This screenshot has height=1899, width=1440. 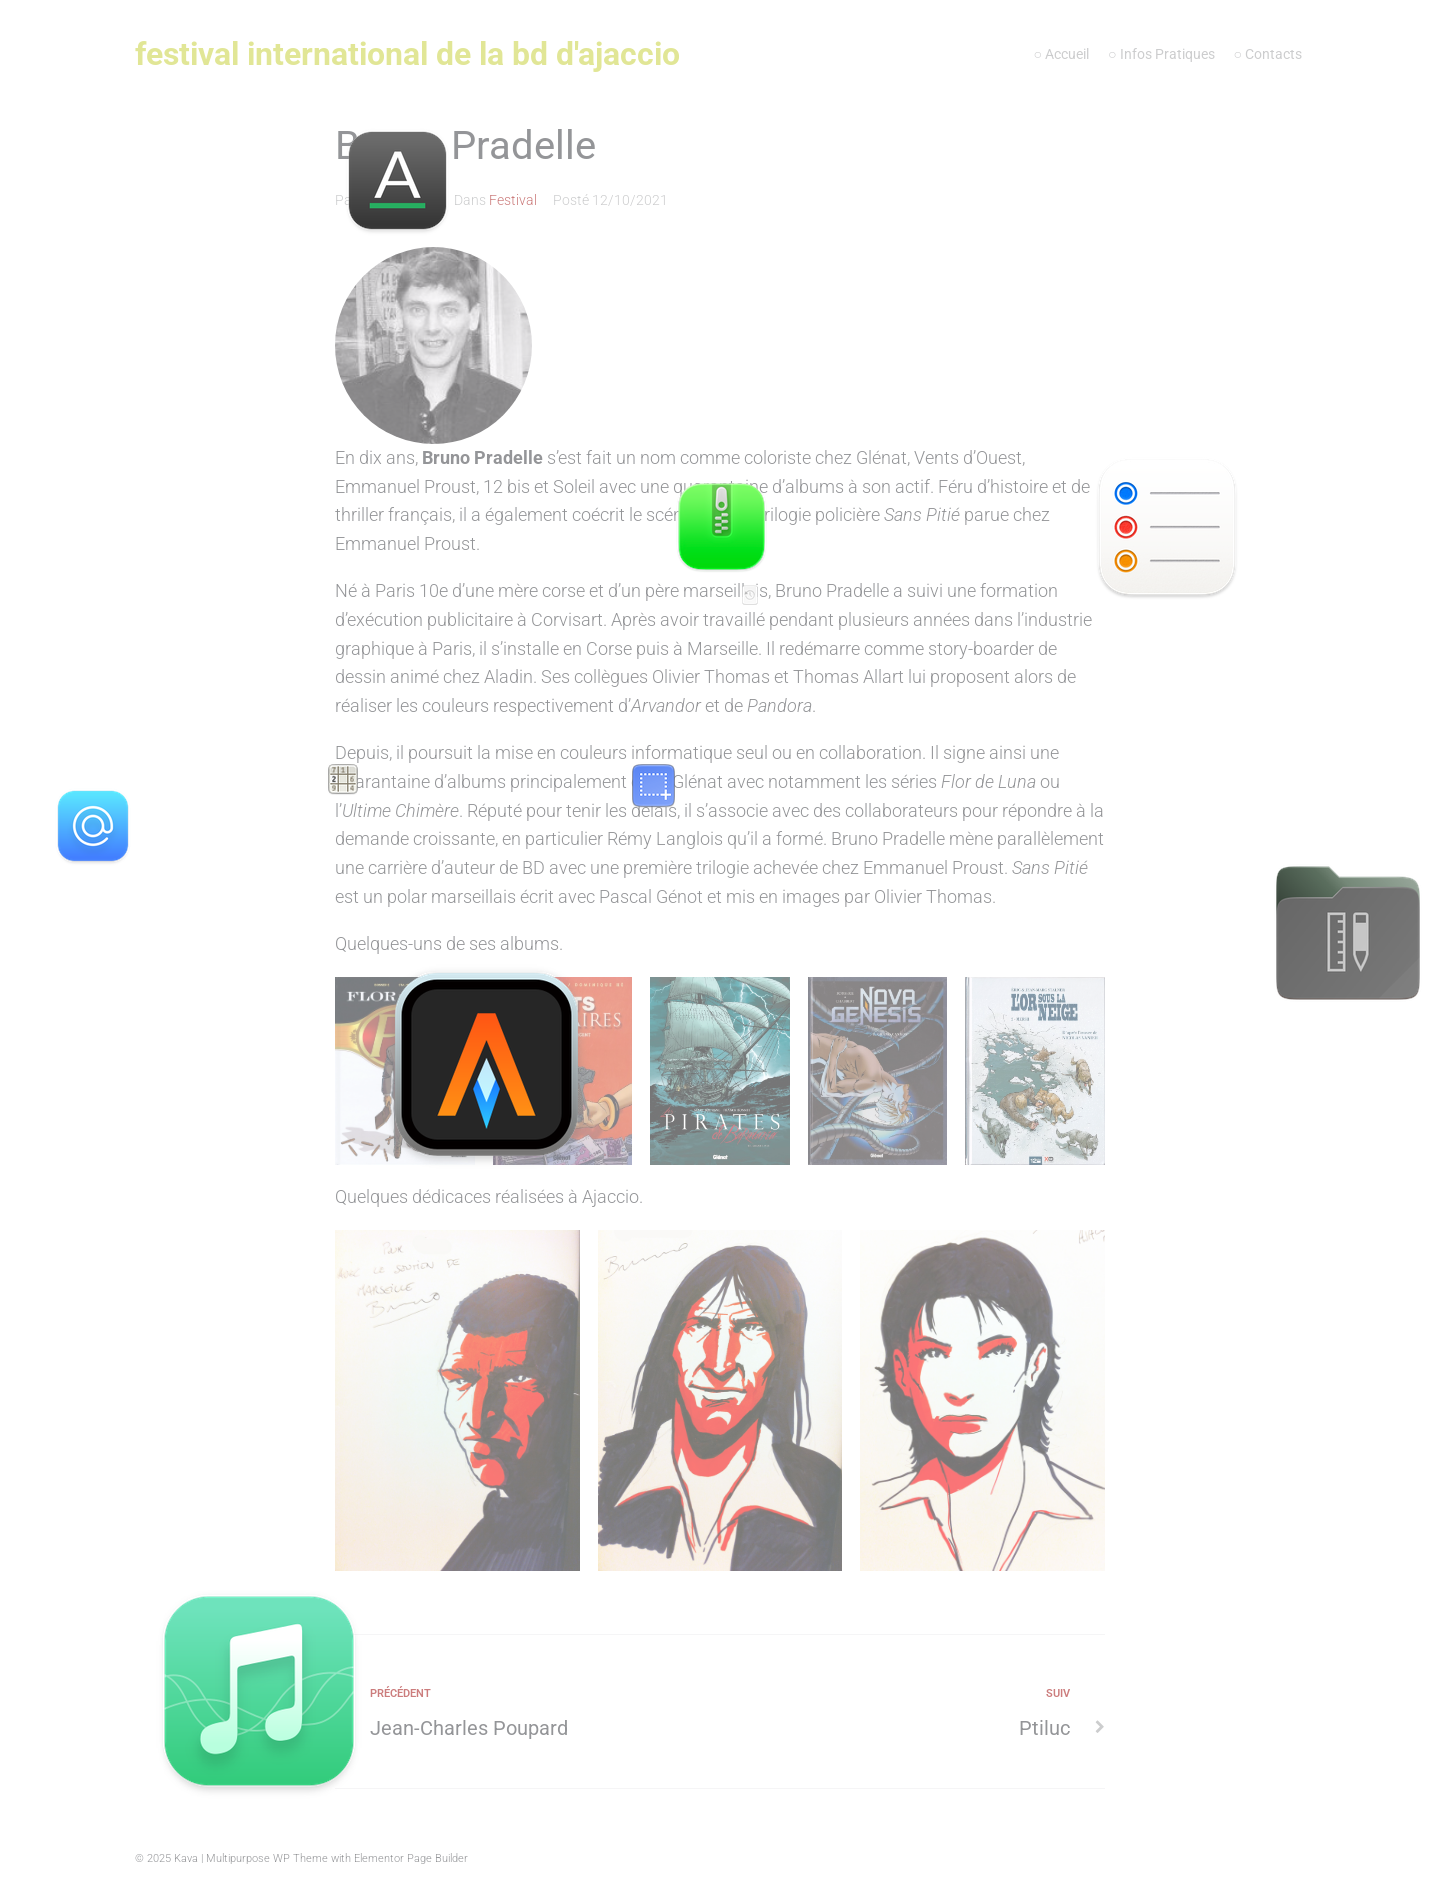 I want to click on open sudoku puzzle game, so click(x=343, y=779).